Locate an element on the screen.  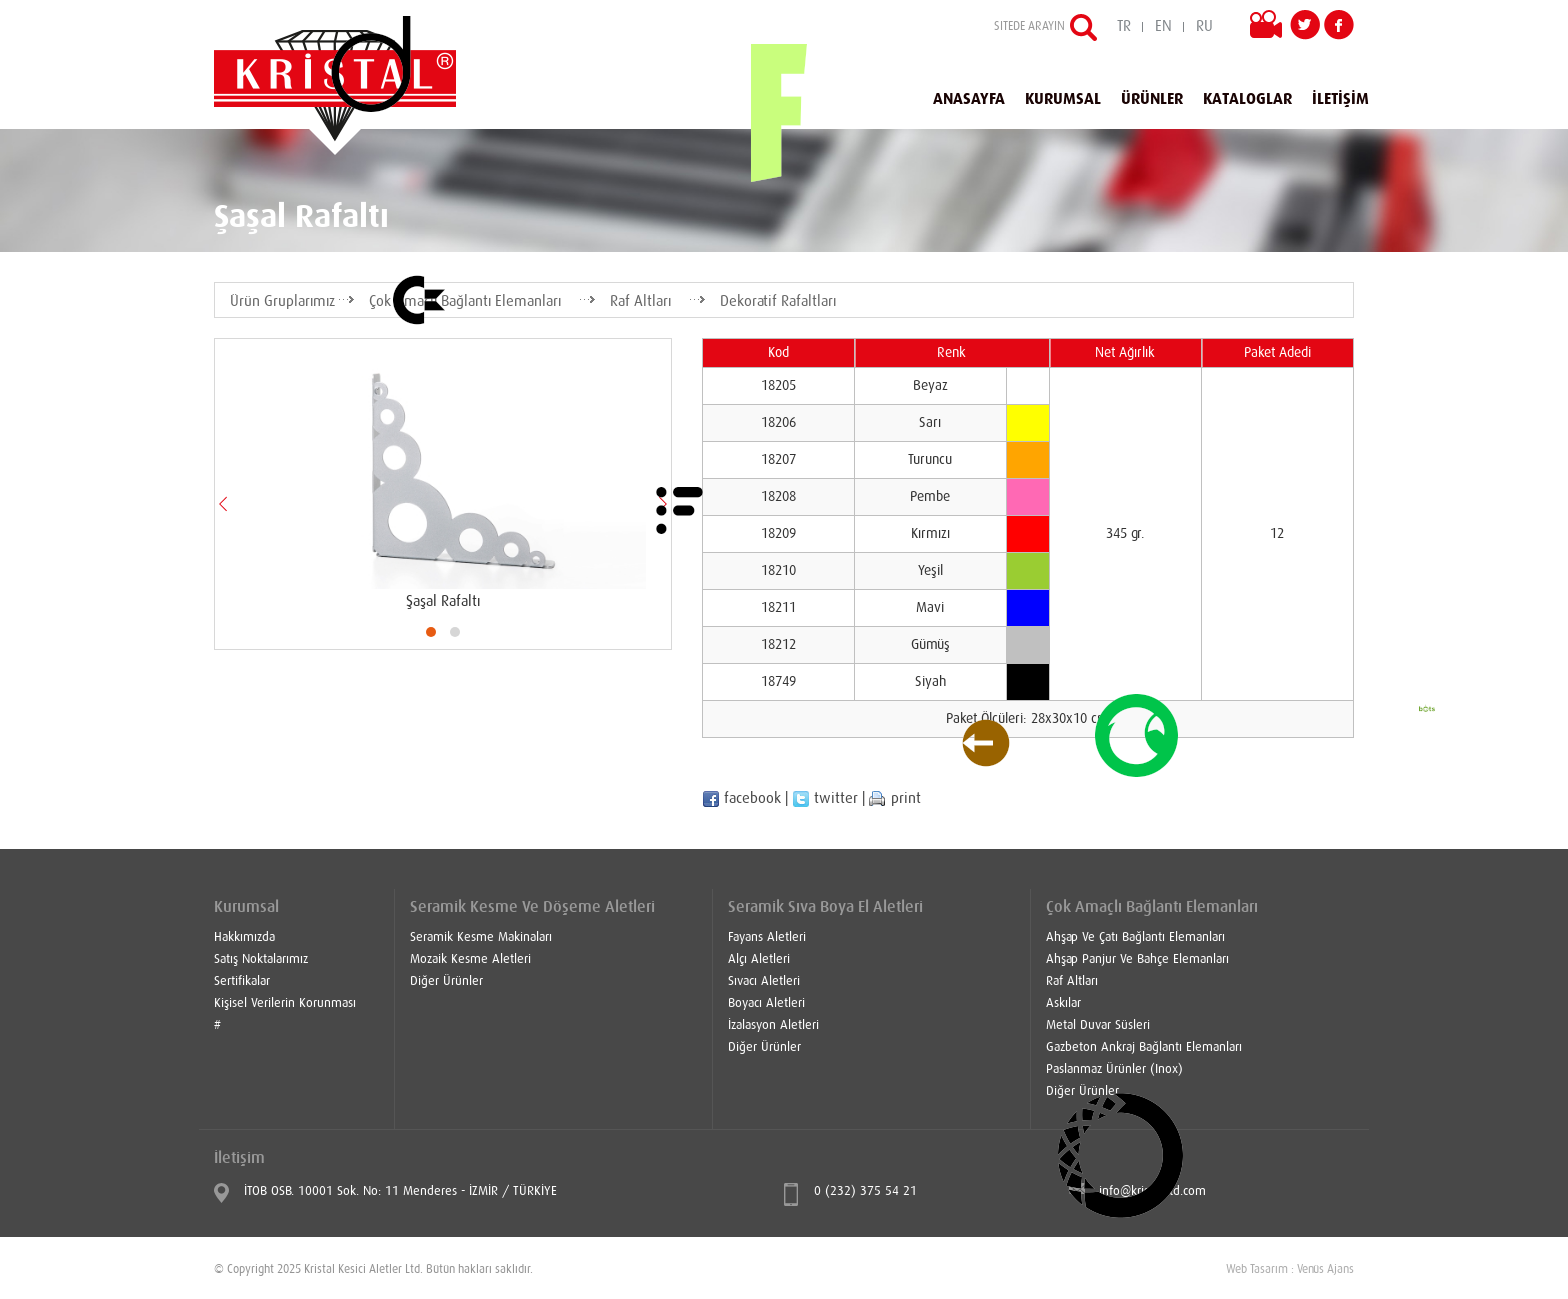
launch fortnite game is located at coordinates (779, 113).